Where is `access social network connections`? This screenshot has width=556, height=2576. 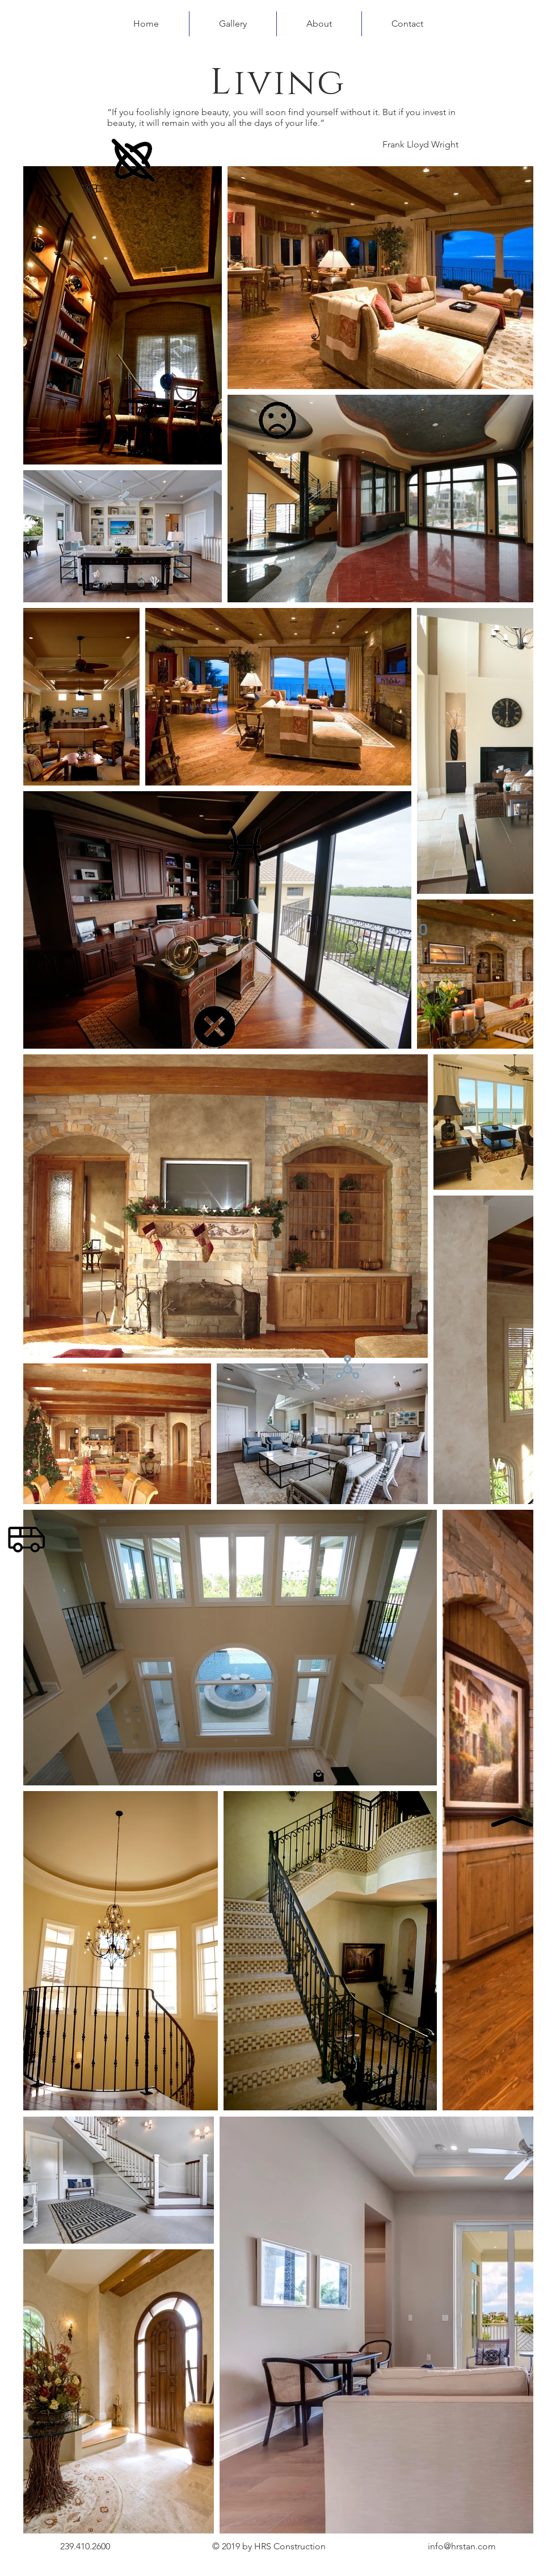
access social network connections is located at coordinates (347, 1367).